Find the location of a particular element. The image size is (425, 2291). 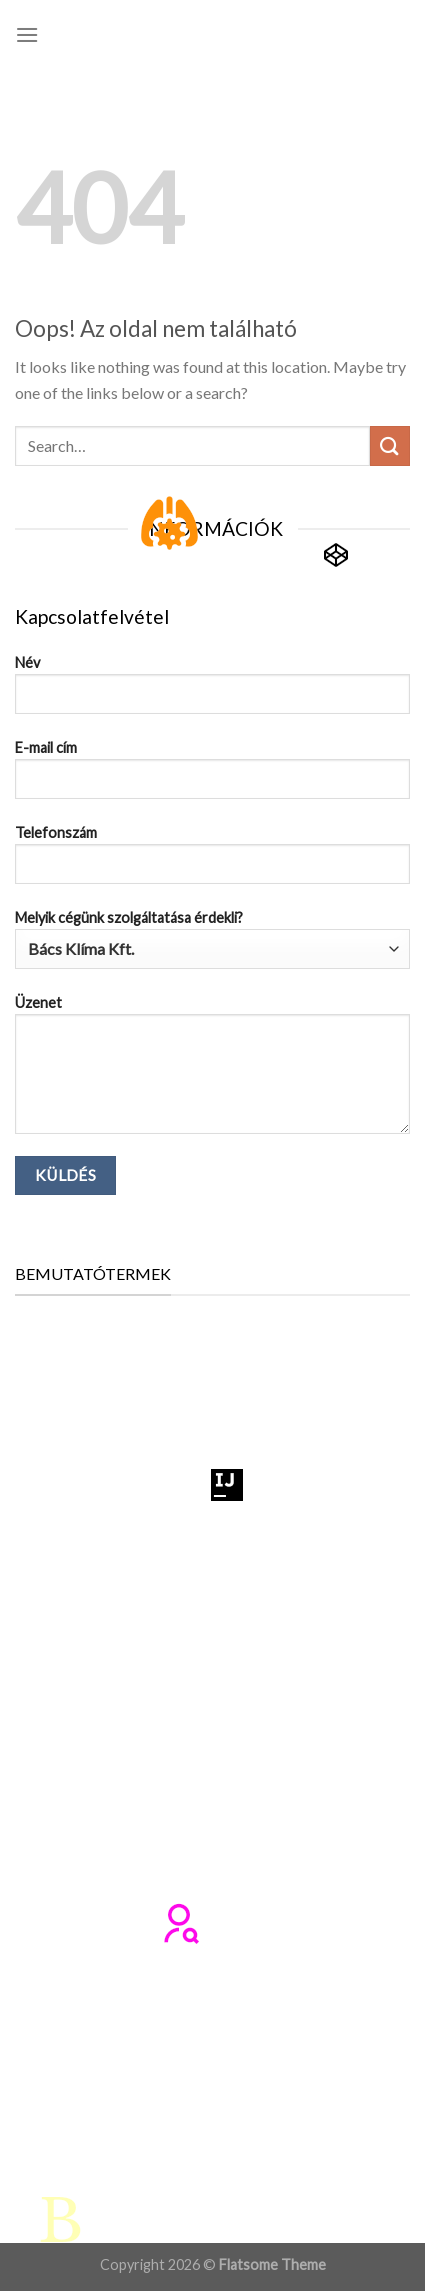

bookalope logo - ebook conversion and publishing platform is located at coordinates (60, 2219).